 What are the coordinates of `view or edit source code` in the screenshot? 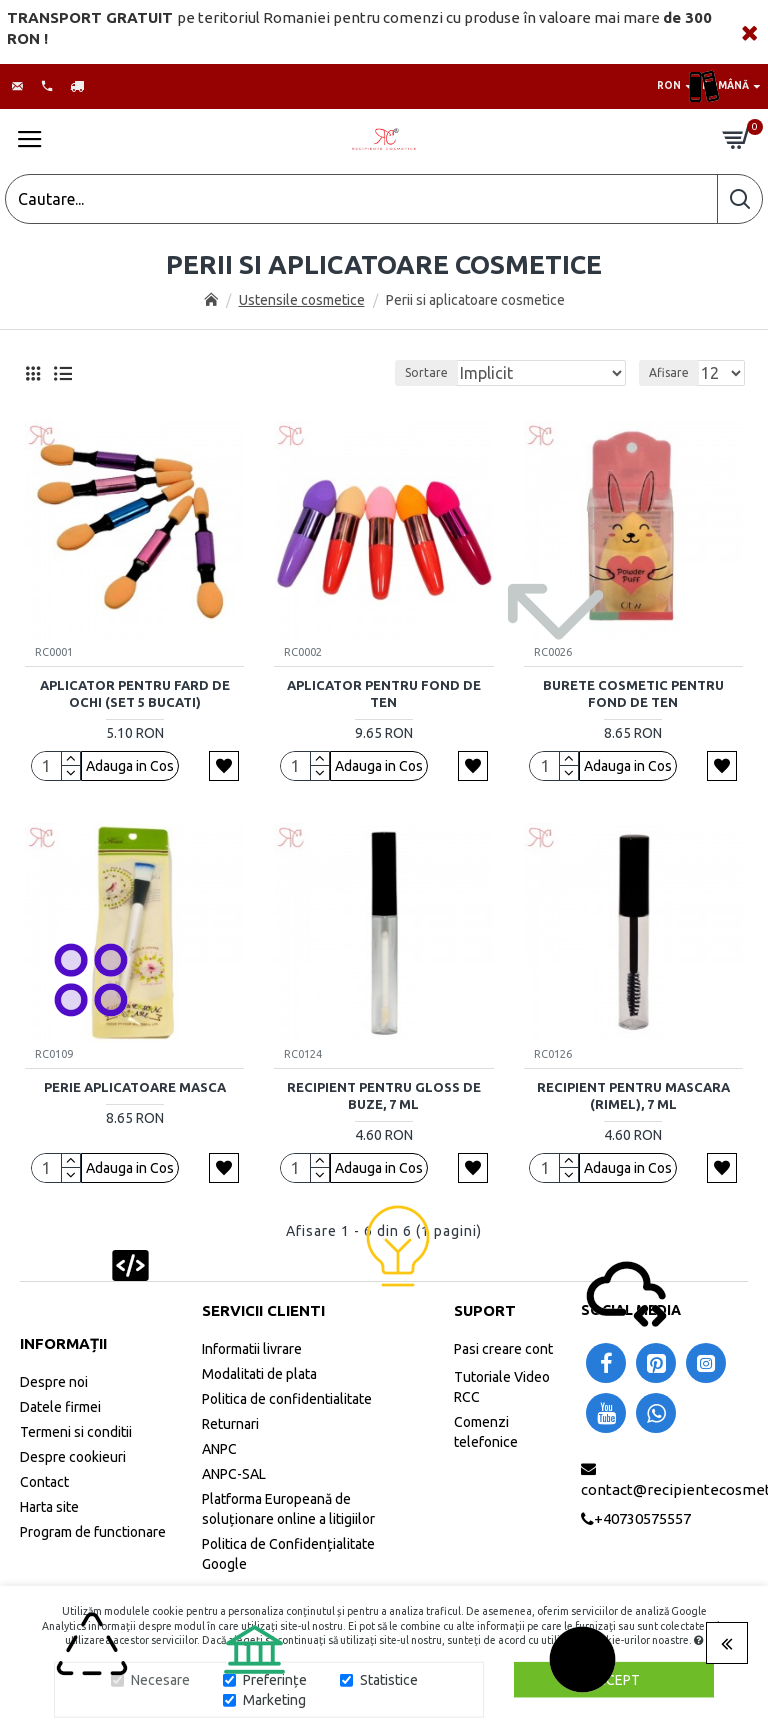 It's located at (130, 1265).